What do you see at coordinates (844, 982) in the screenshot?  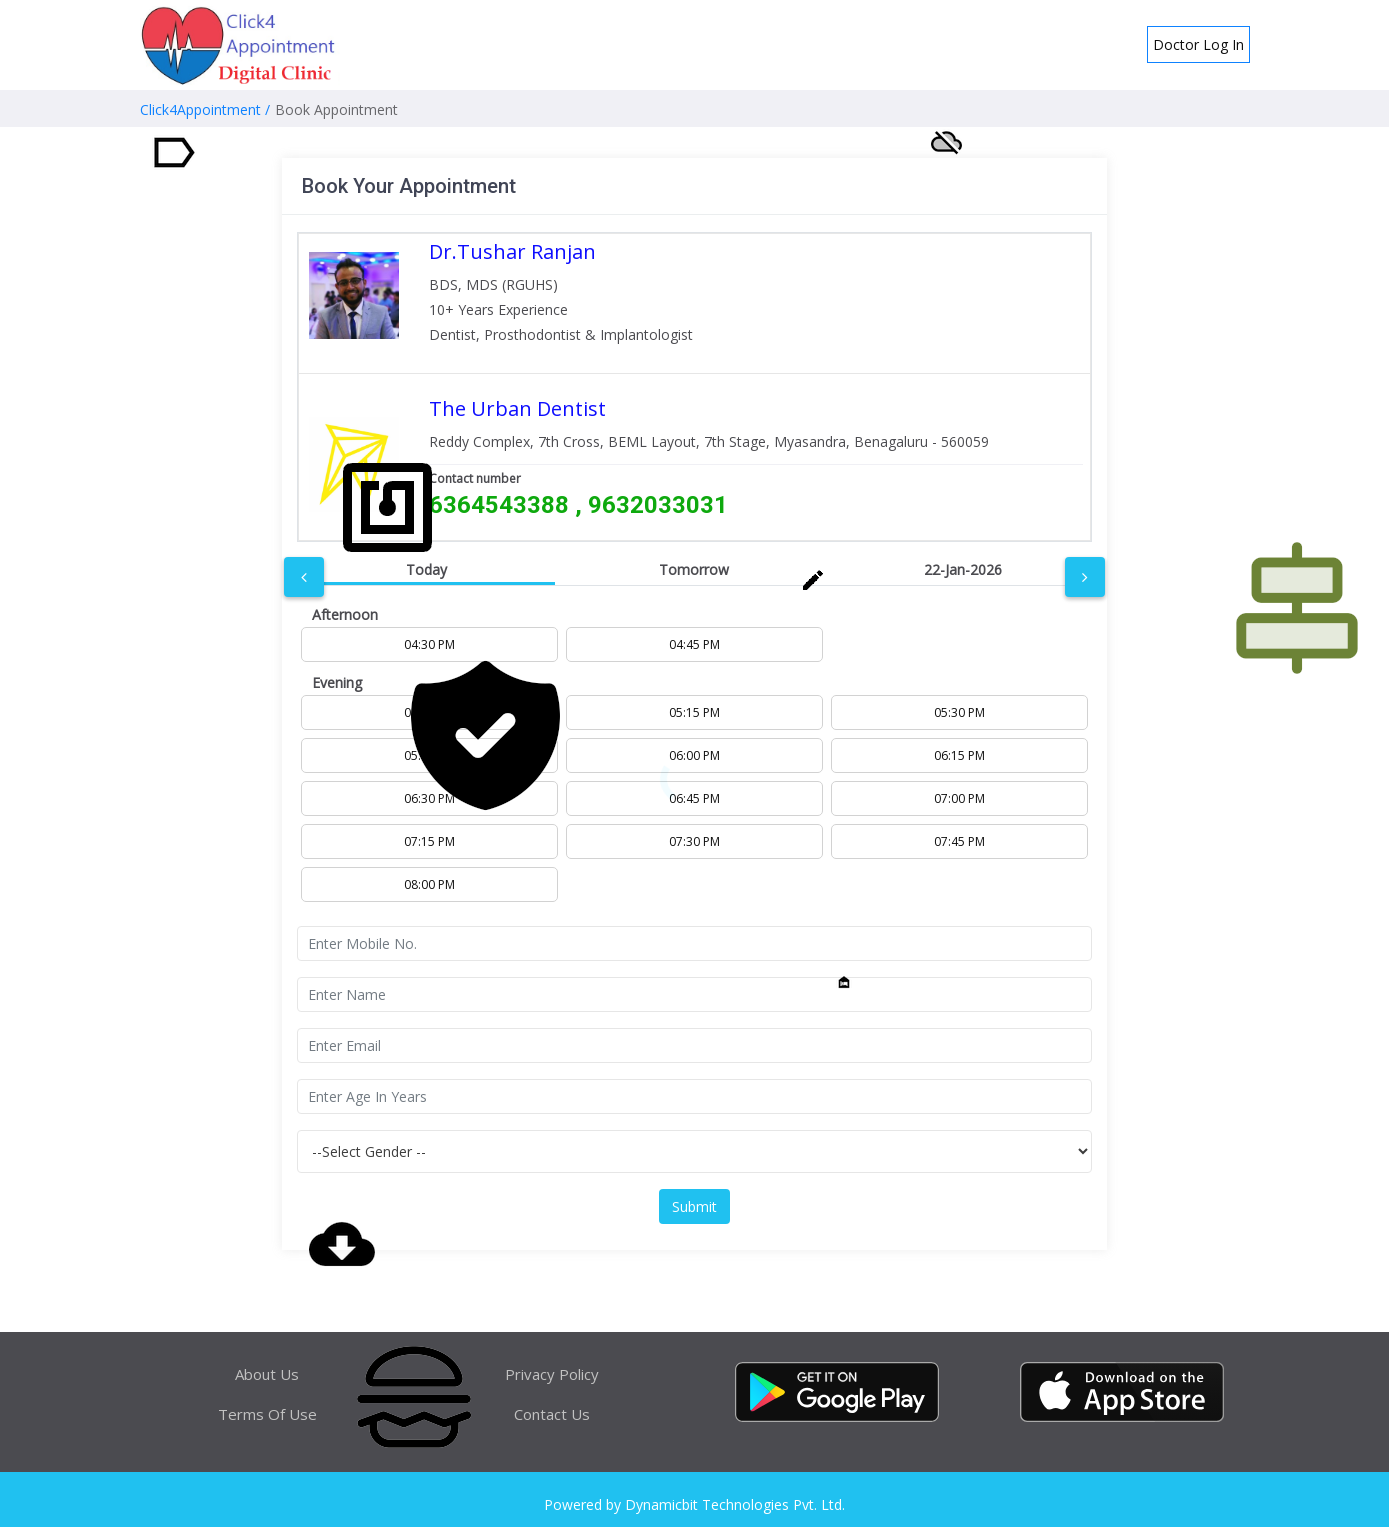 I see `find nearby overnight shelters` at bounding box center [844, 982].